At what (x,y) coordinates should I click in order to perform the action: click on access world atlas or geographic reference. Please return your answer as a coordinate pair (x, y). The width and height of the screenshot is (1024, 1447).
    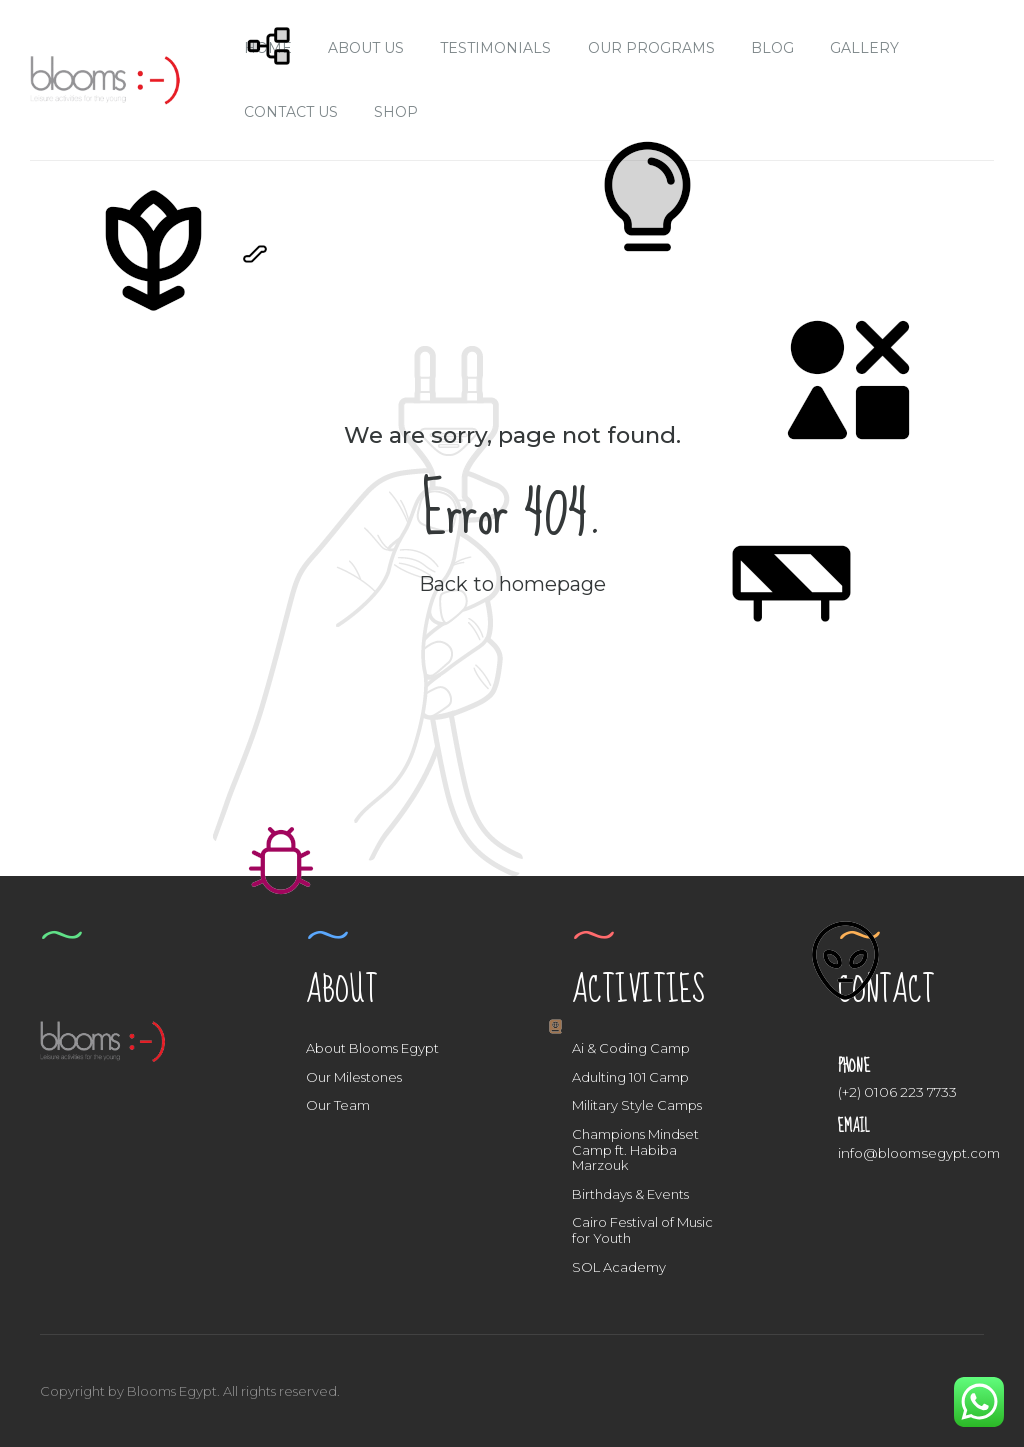
    Looking at the image, I should click on (555, 1026).